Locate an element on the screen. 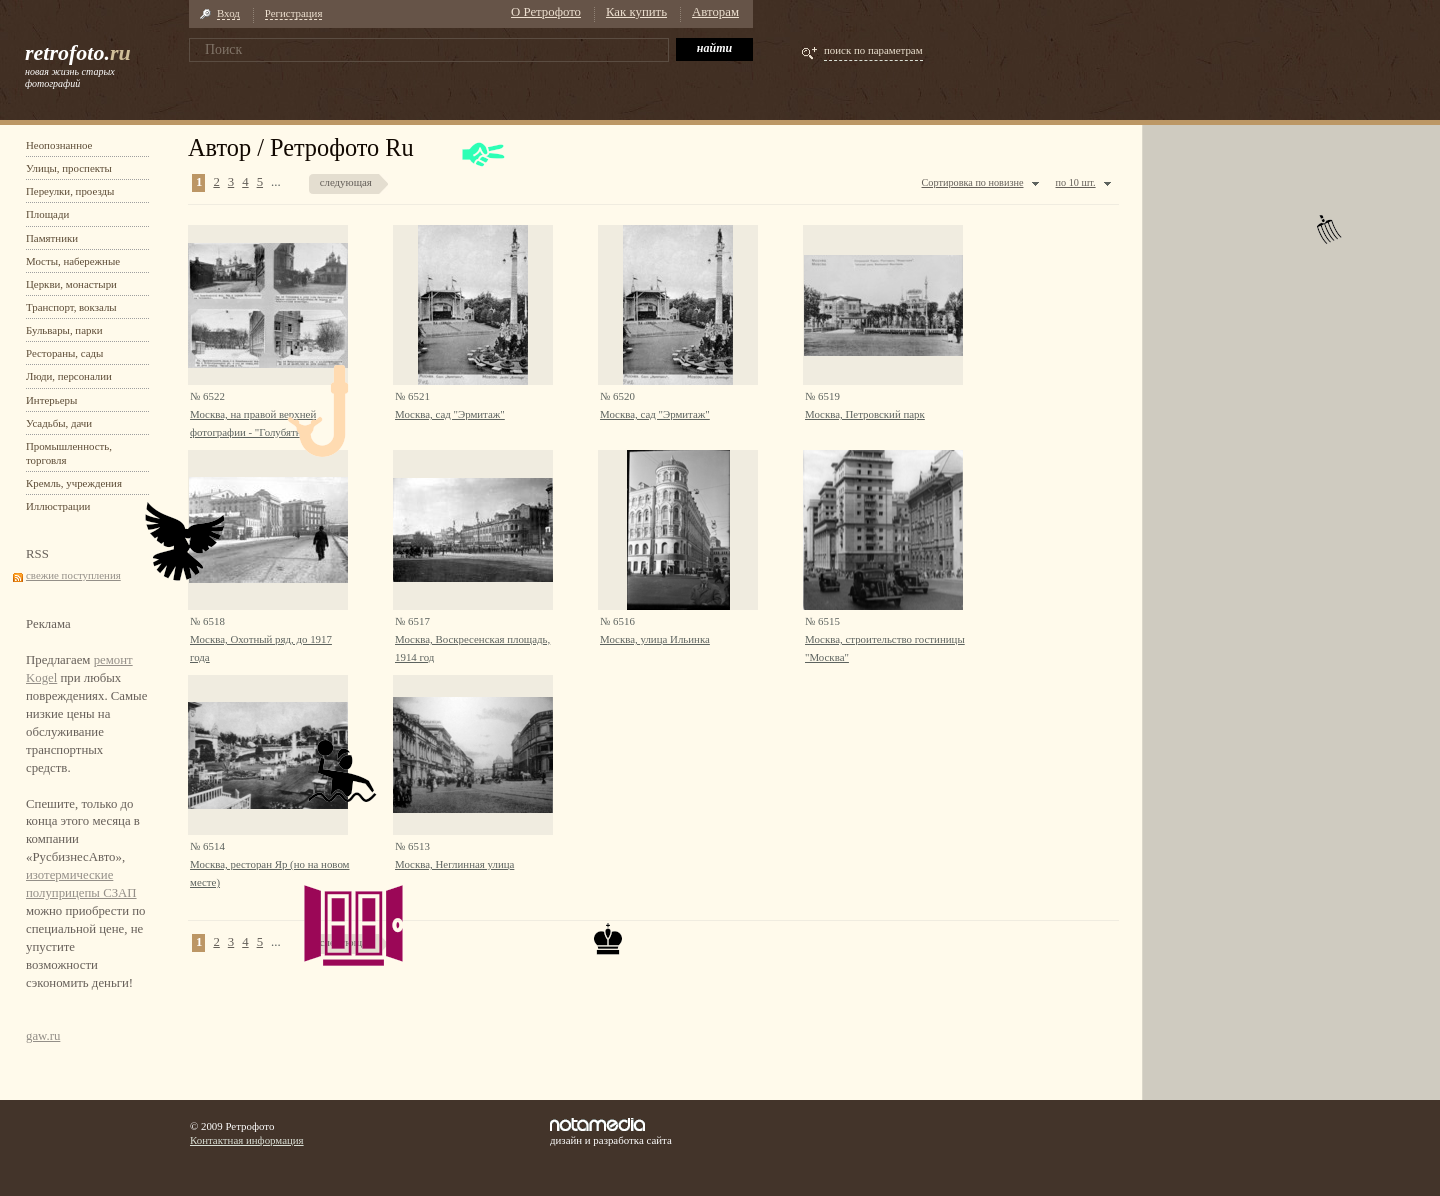 Image resolution: width=1440 pixels, height=1196 pixels. access snorkeling or diving activities is located at coordinates (318, 411).